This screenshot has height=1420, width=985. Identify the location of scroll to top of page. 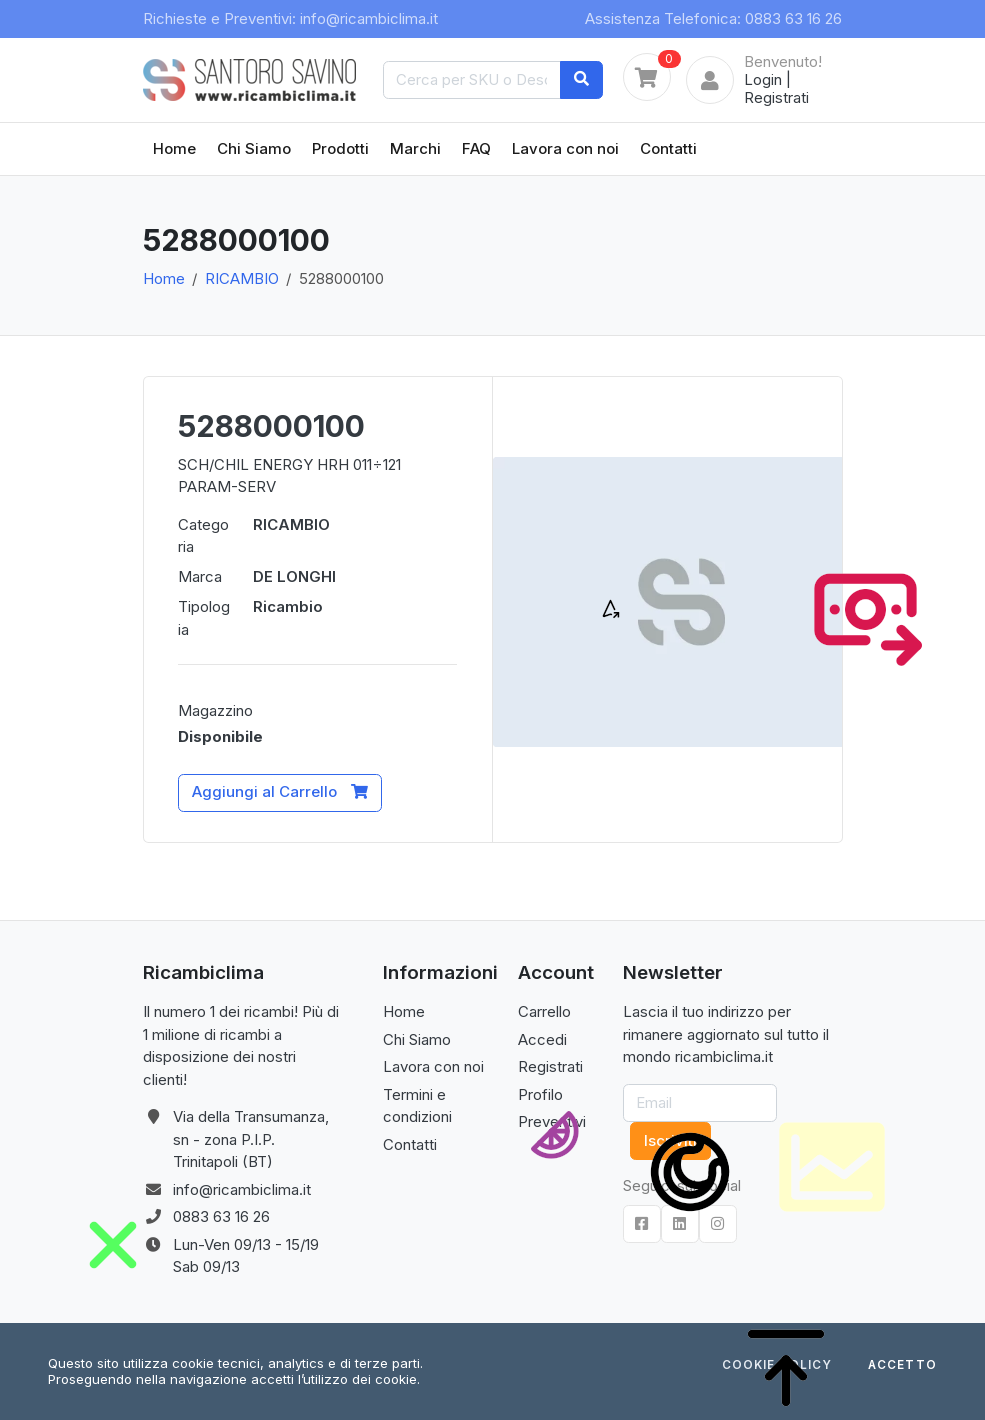
(786, 1368).